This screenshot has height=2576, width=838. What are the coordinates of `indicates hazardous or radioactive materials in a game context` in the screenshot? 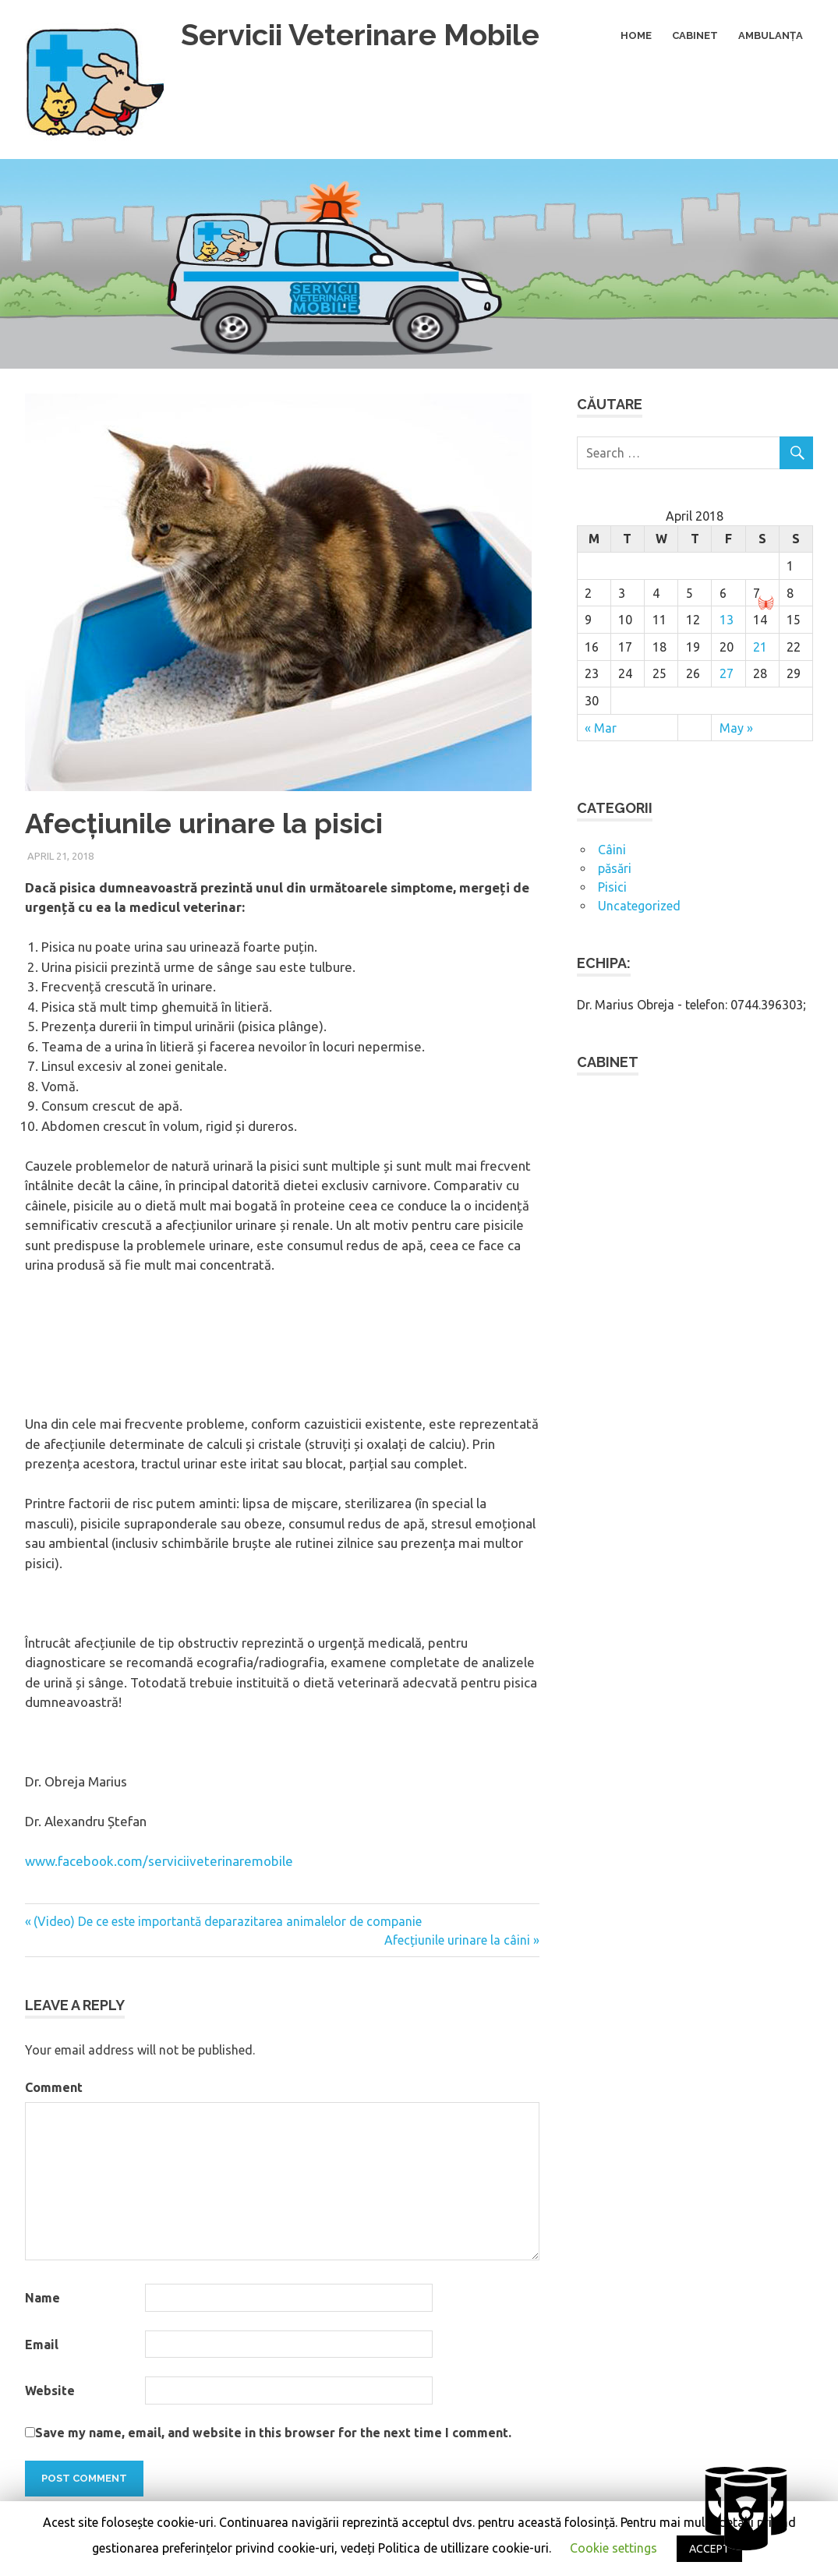 It's located at (746, 2508).